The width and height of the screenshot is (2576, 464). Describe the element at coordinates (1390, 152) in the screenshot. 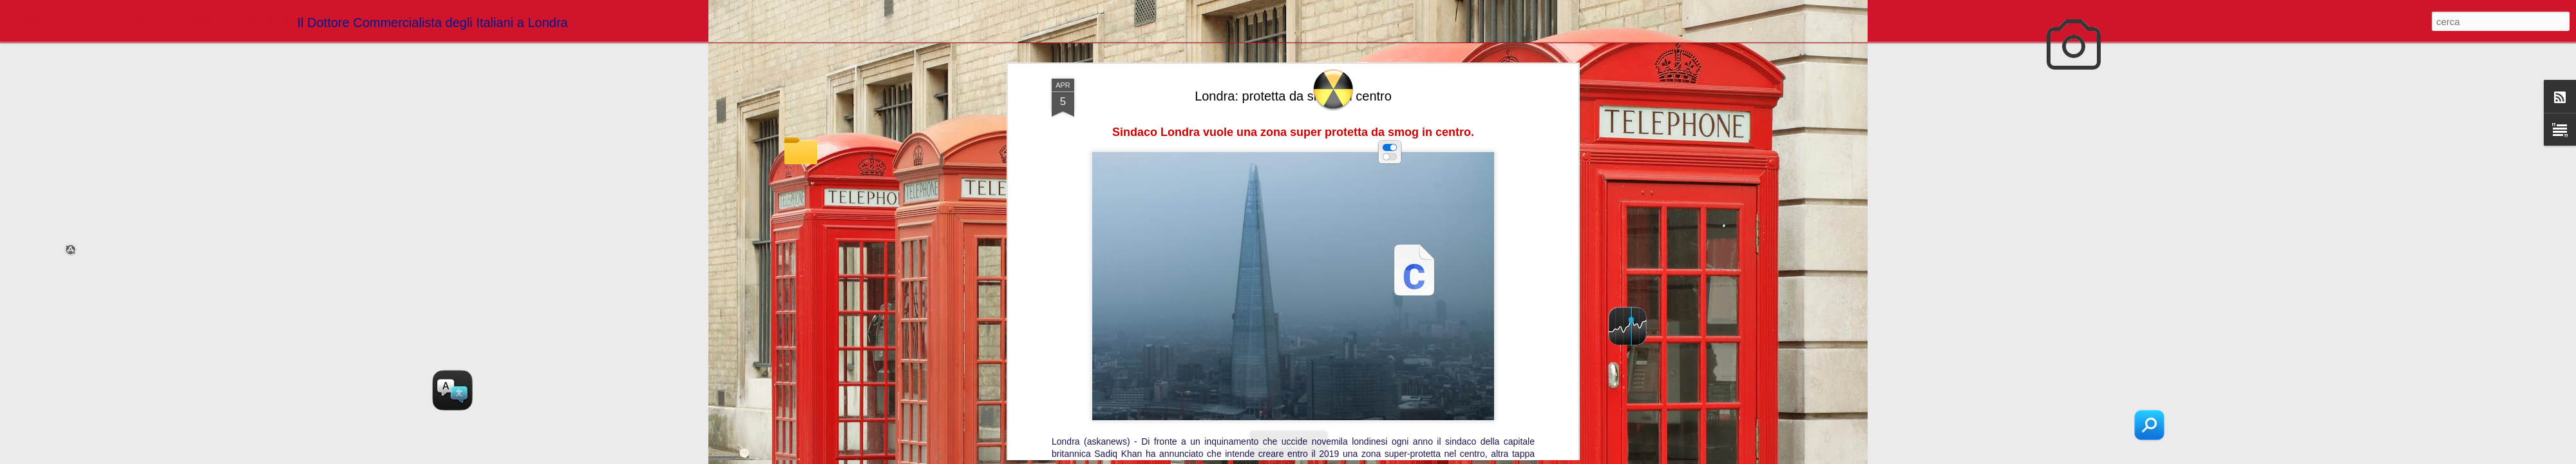

I see `open system settings or preferences` at that location.